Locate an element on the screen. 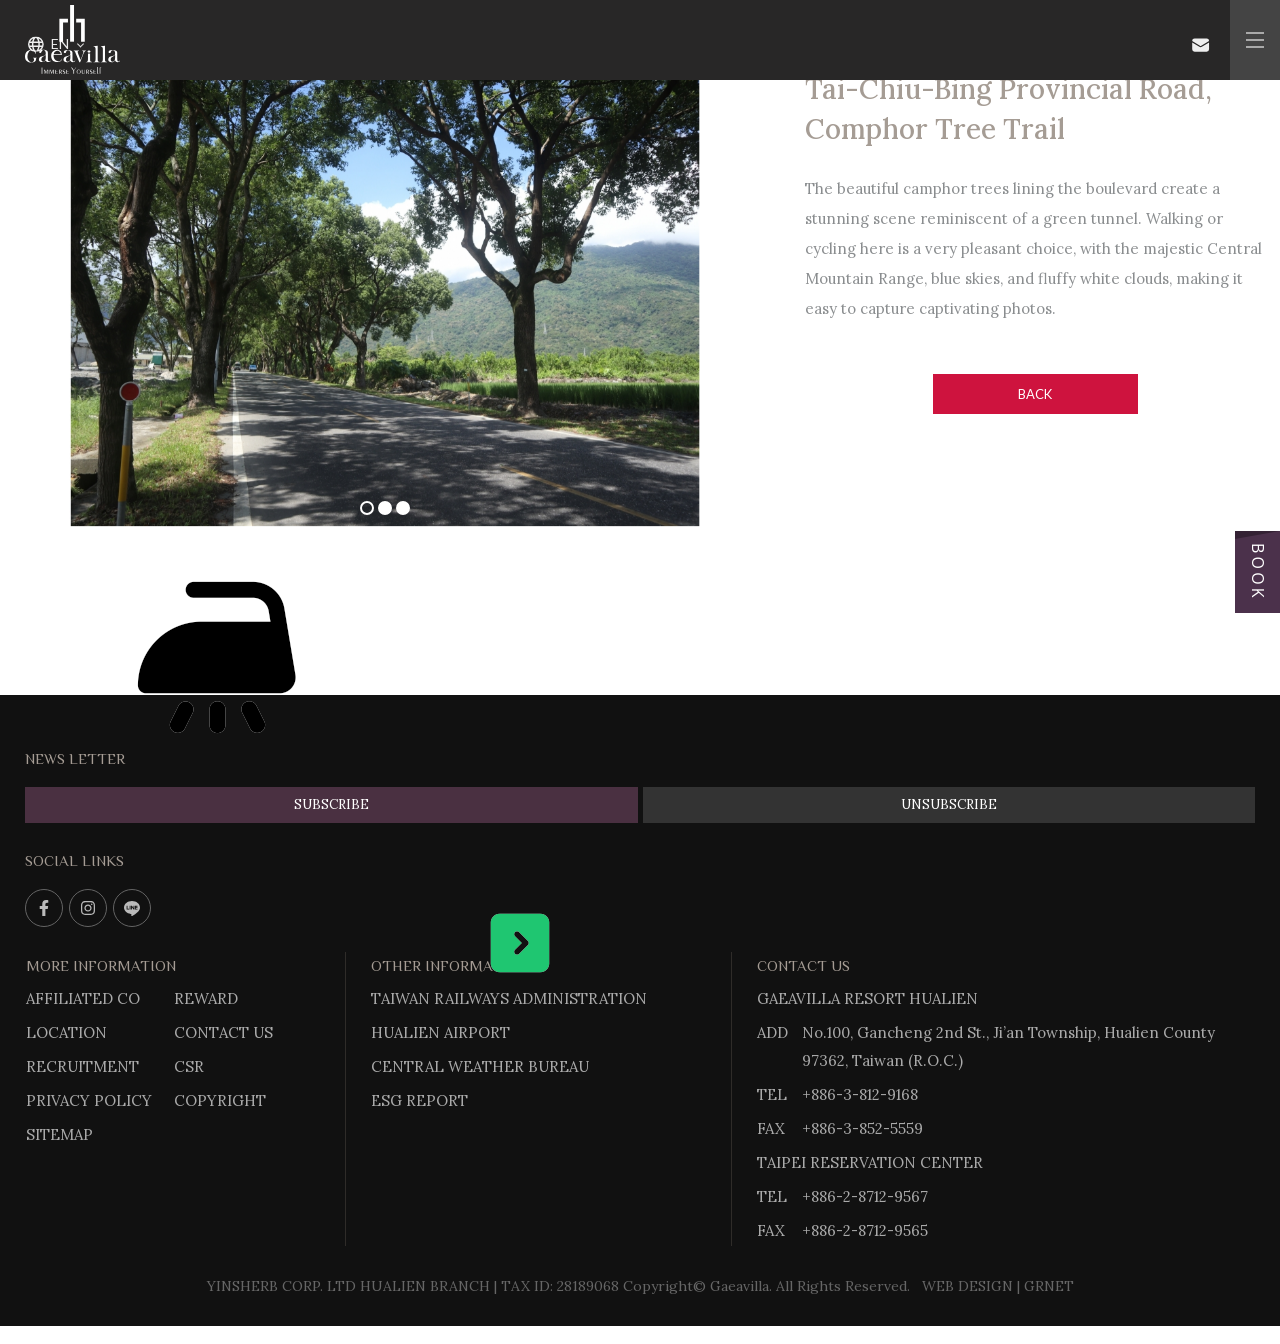 The width and height of the screenshot is (1280, 1344). navigate to the next item or screen is located at coordinates (520, 943).